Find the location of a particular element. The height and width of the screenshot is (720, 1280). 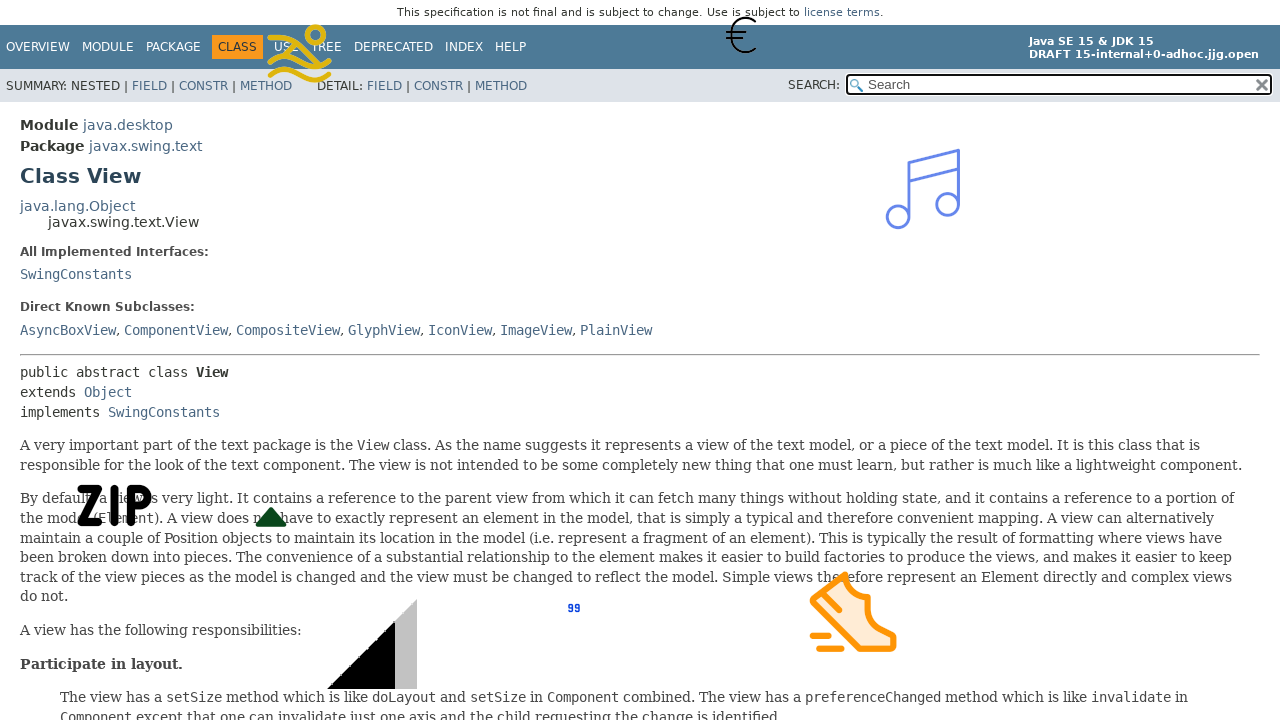

indicates 99 or more unread notifications is located at coordinates (574, 608).